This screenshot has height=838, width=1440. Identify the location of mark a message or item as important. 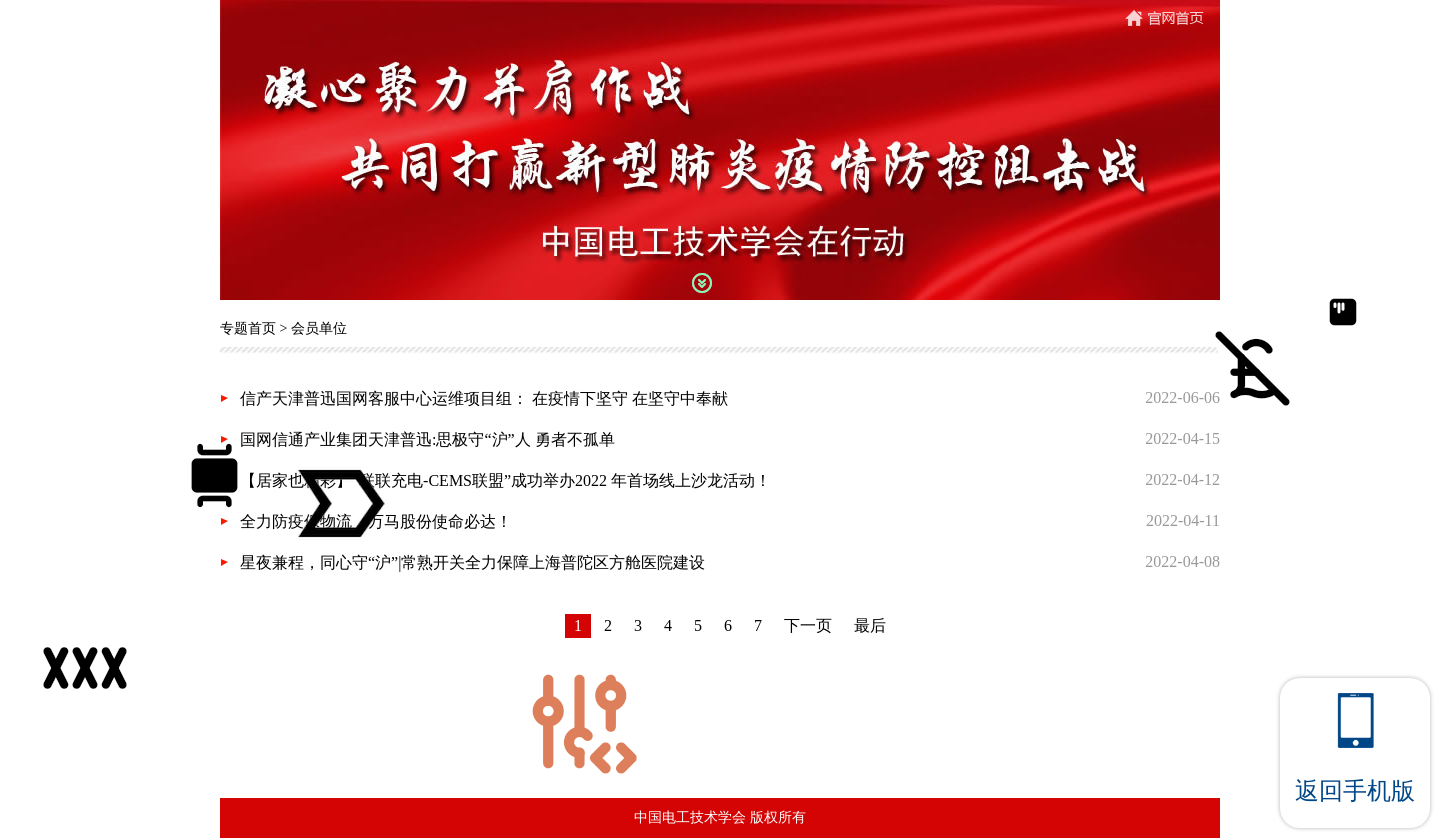
(341, 503).